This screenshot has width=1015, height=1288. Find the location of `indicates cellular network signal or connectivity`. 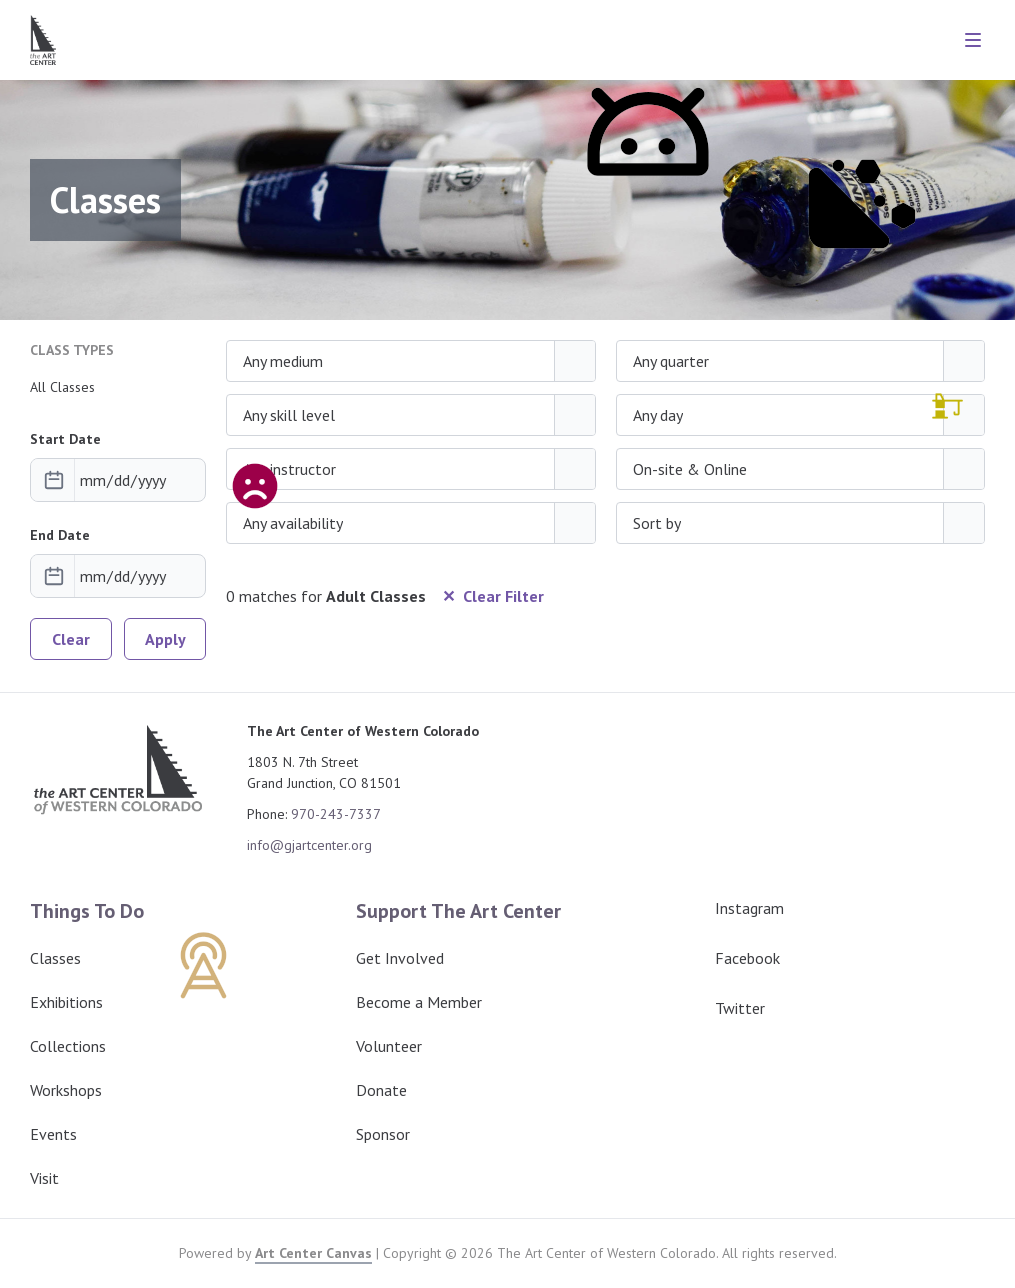

indicates cellular network signal or connectivity is located at coordinates (203, 966).